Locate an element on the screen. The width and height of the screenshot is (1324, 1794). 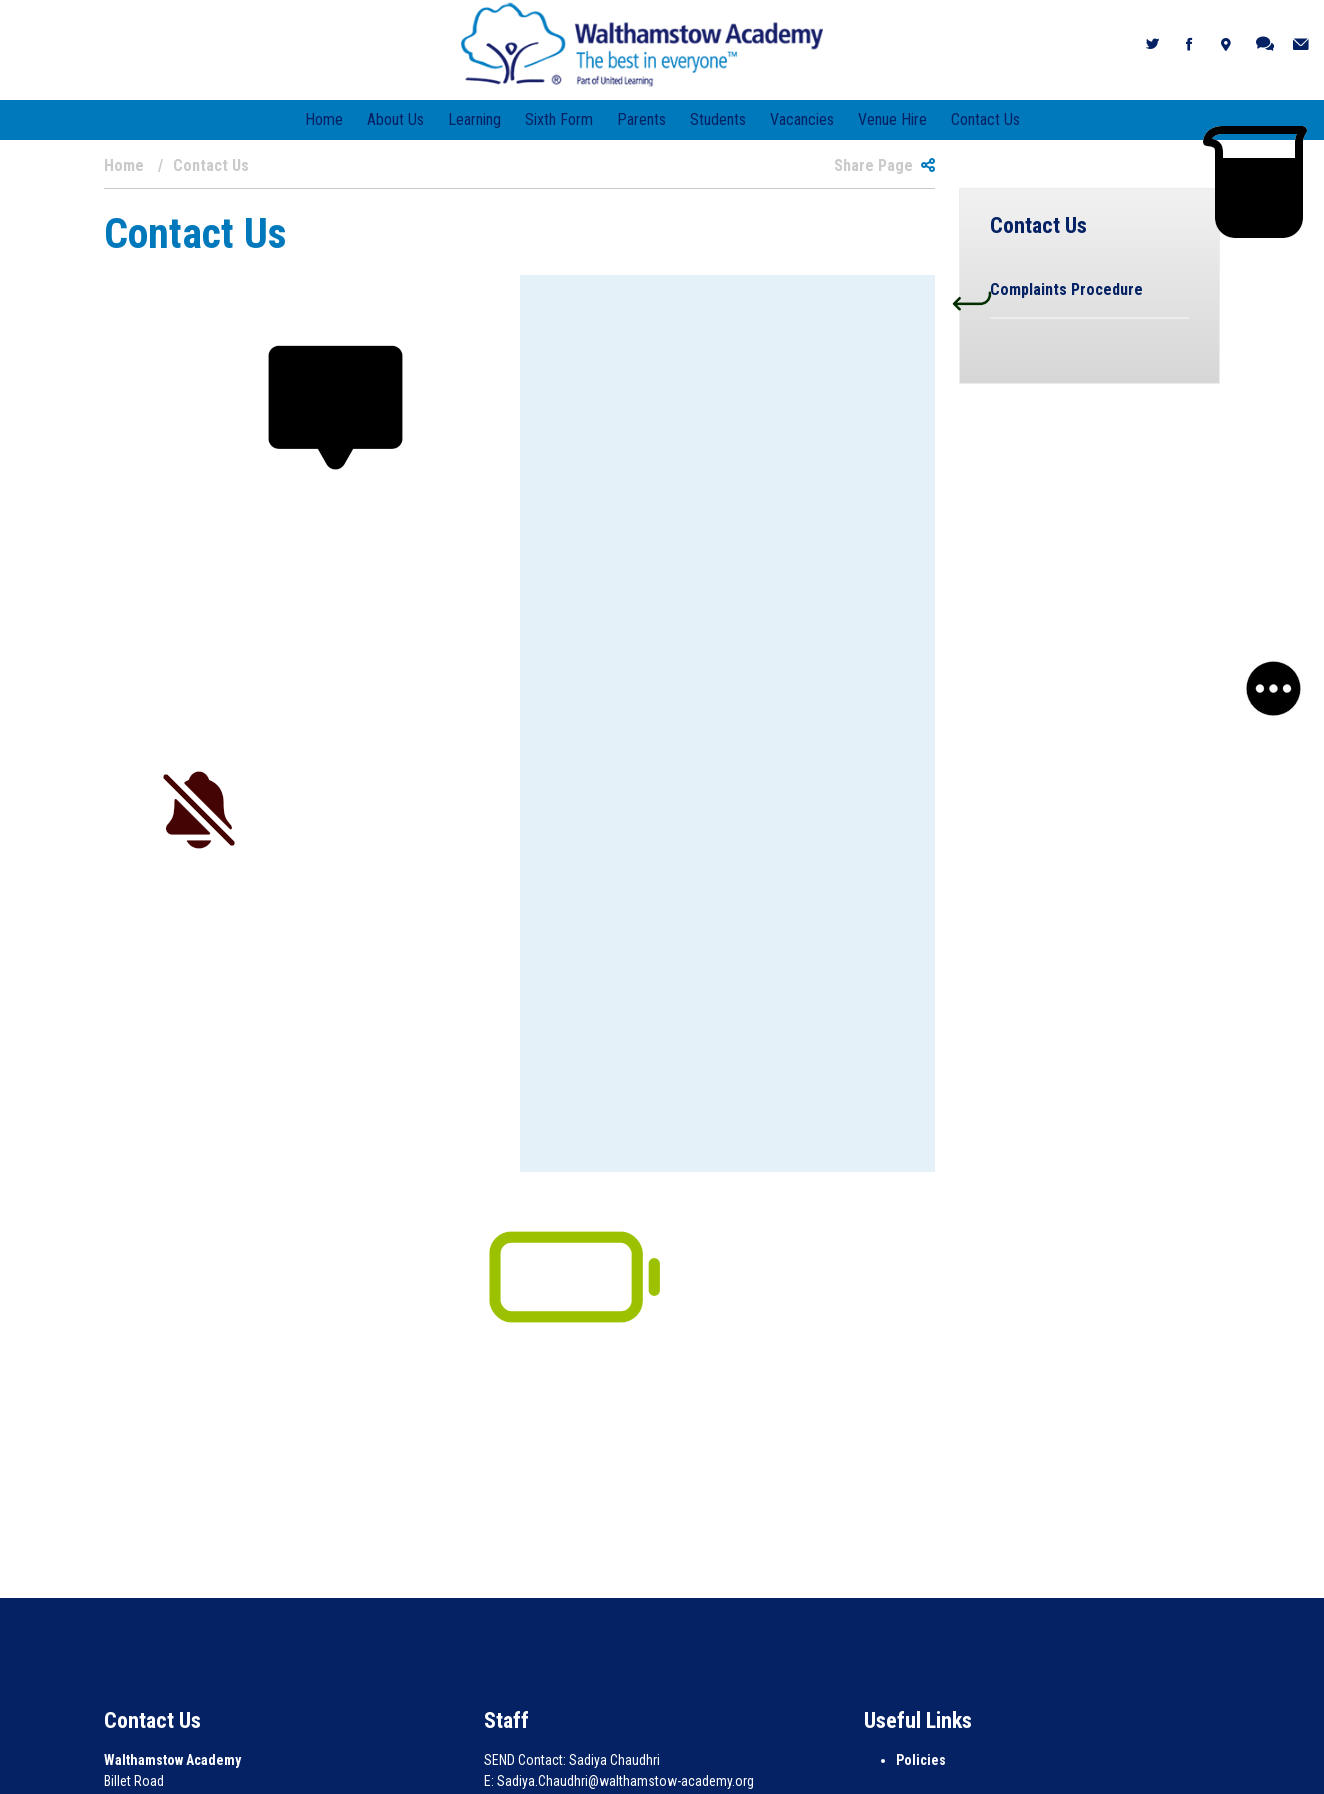
indicates a pending or in-progress status is located at coordinates (1273, 688).